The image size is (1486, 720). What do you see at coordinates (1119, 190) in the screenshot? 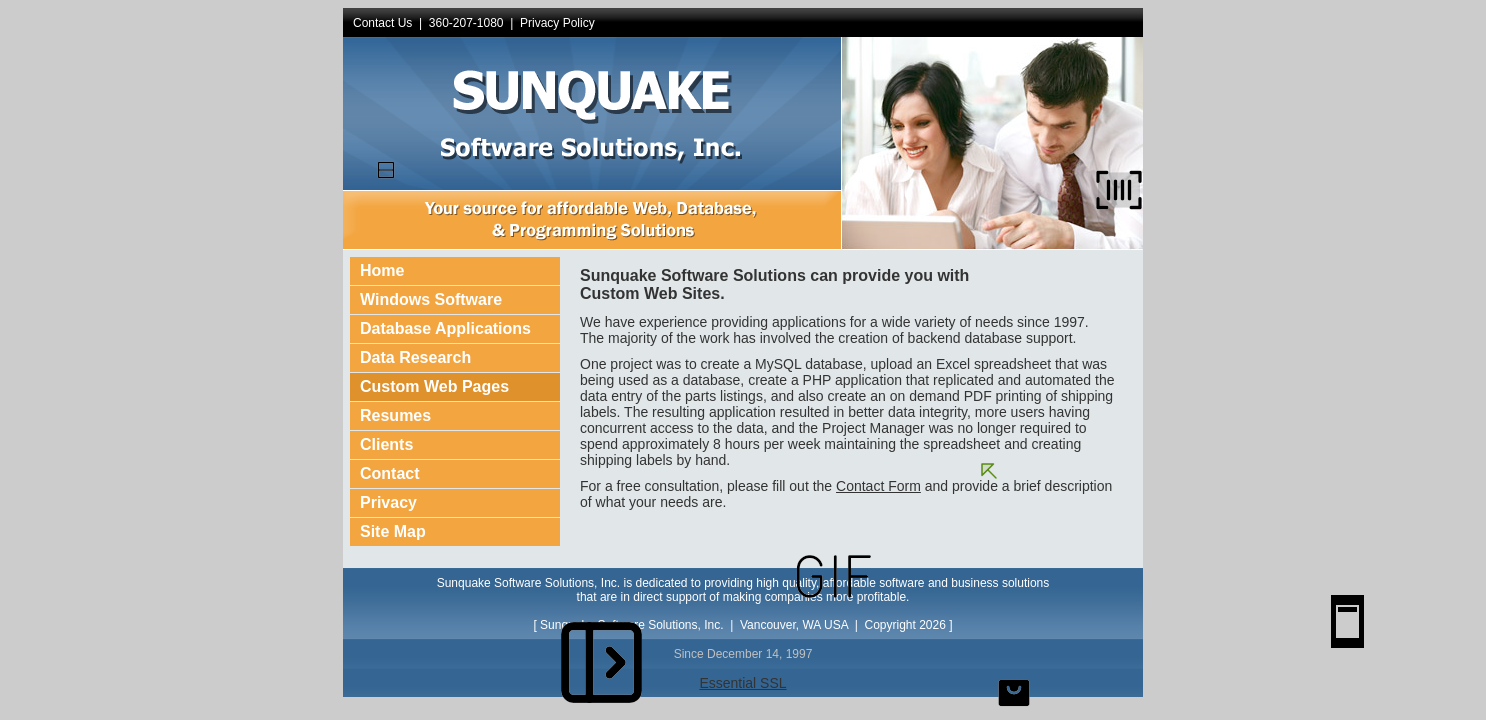
I see `scan a barcode` at bounding box center [1119, 190].